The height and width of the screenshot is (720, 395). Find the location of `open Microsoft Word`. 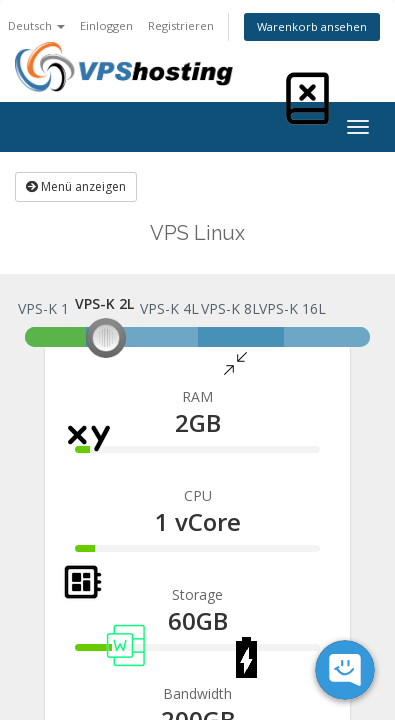

open Microsoft Word is located at coordinates (127, 645).